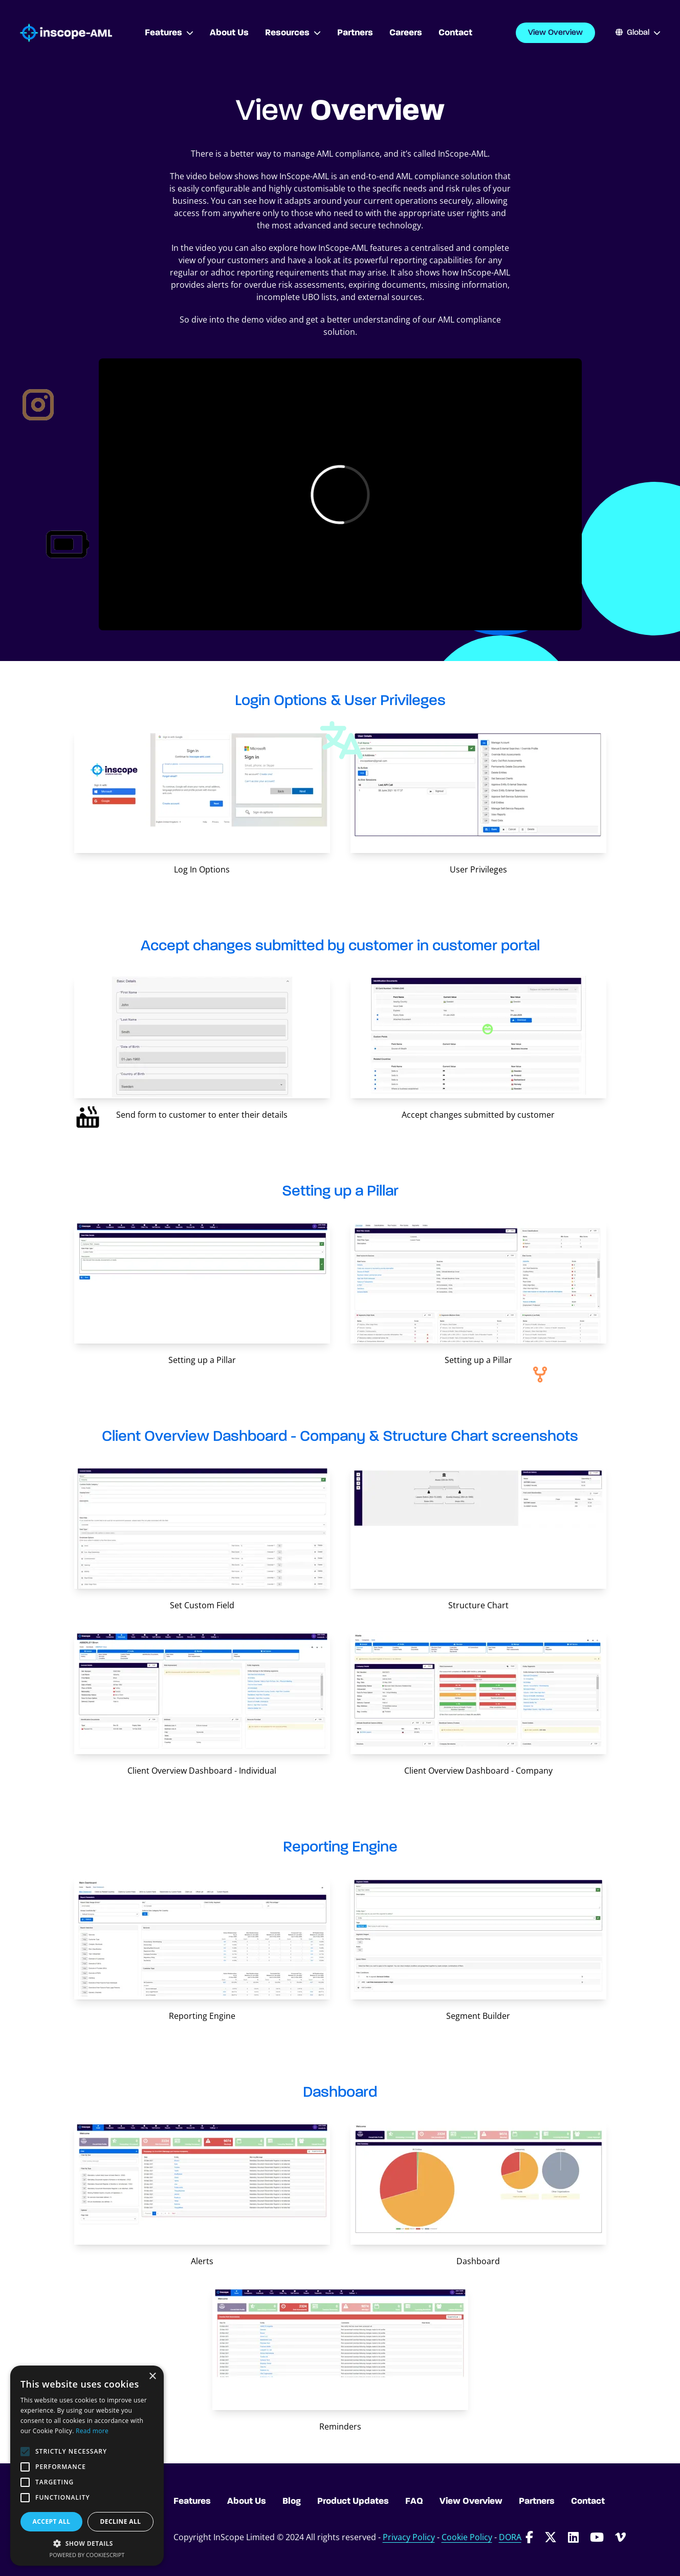 The width and height of the screenshot is (680, 2576). Describe the element at coordinates (540, 1374) in the screenshot. I see `view code branches or forks` at that location.